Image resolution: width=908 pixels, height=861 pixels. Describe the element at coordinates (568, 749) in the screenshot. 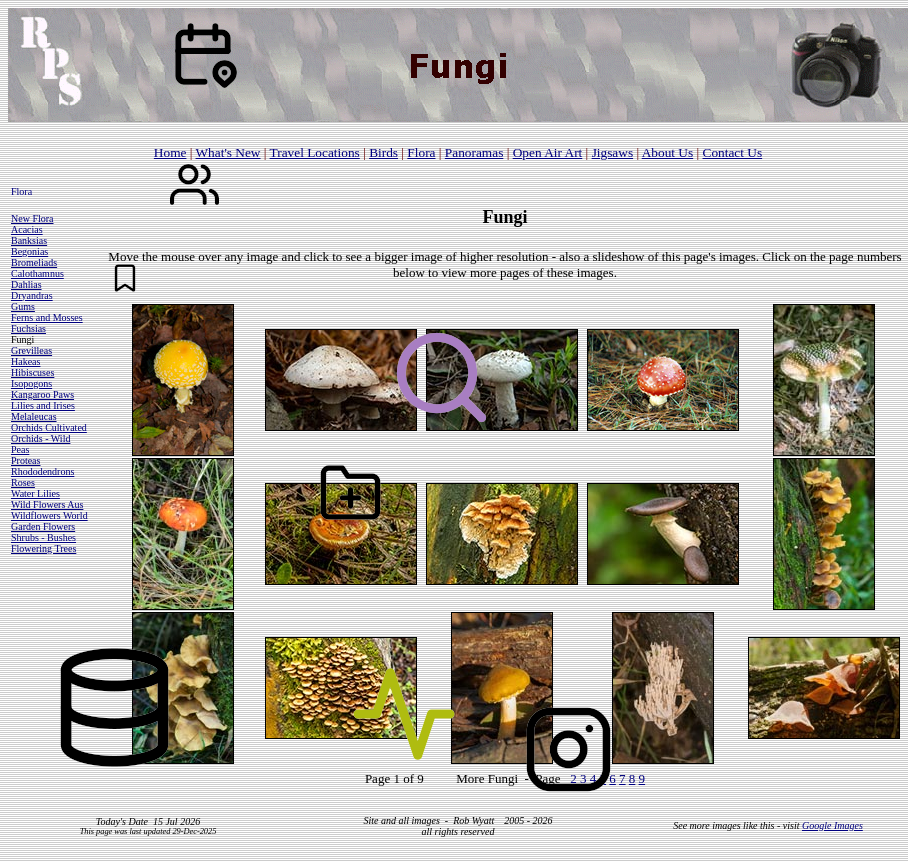

I see `open instagram app` at that location.